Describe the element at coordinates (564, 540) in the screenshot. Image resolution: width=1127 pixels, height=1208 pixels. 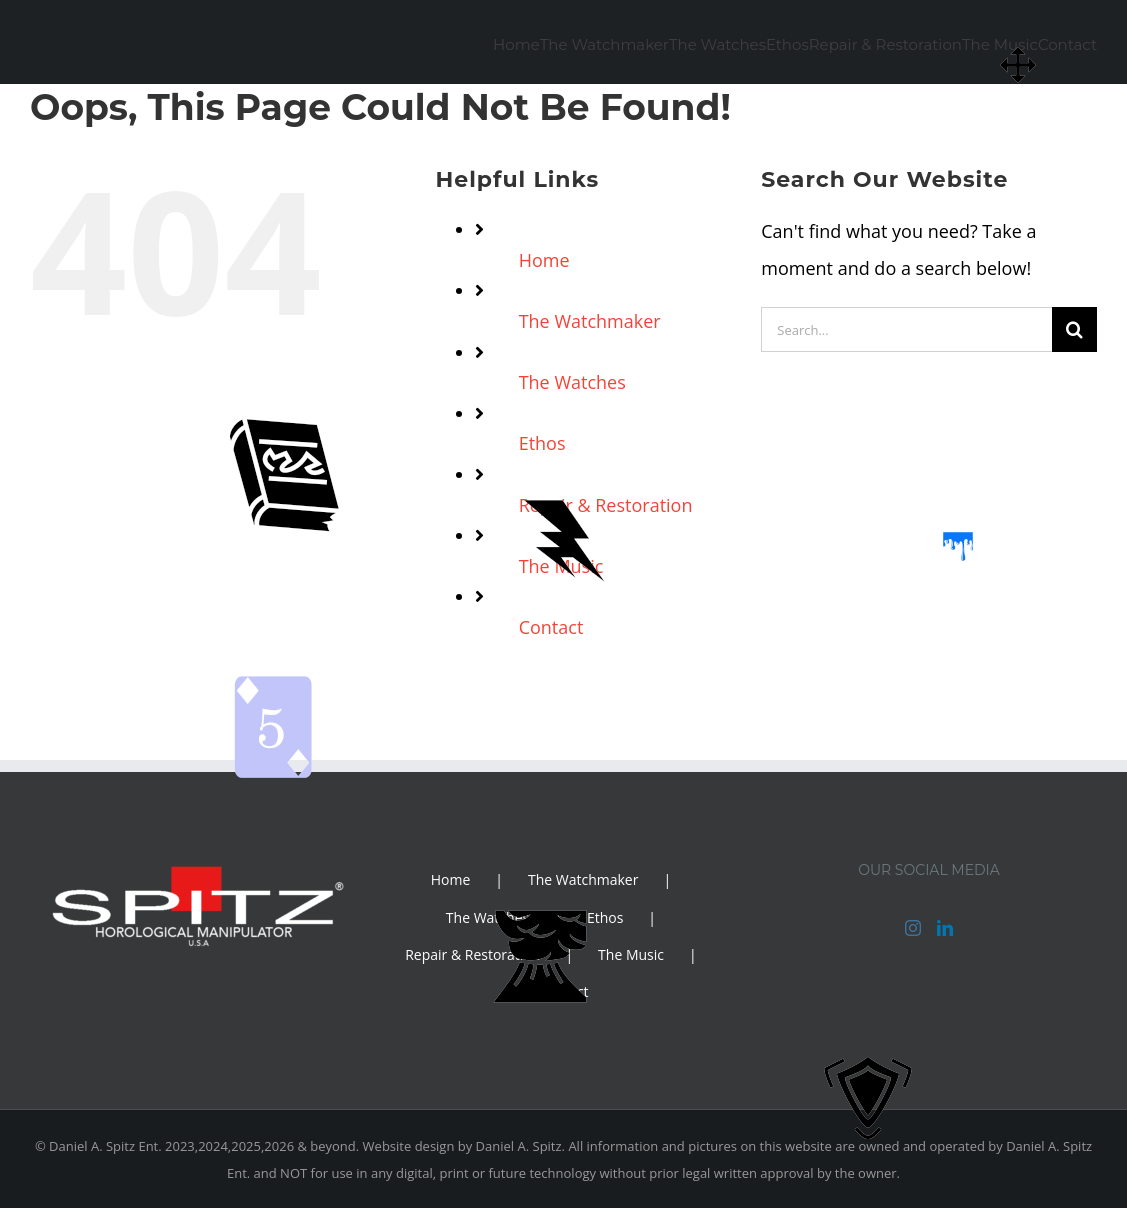
I see `activate power boost or turbo mode` at that location.